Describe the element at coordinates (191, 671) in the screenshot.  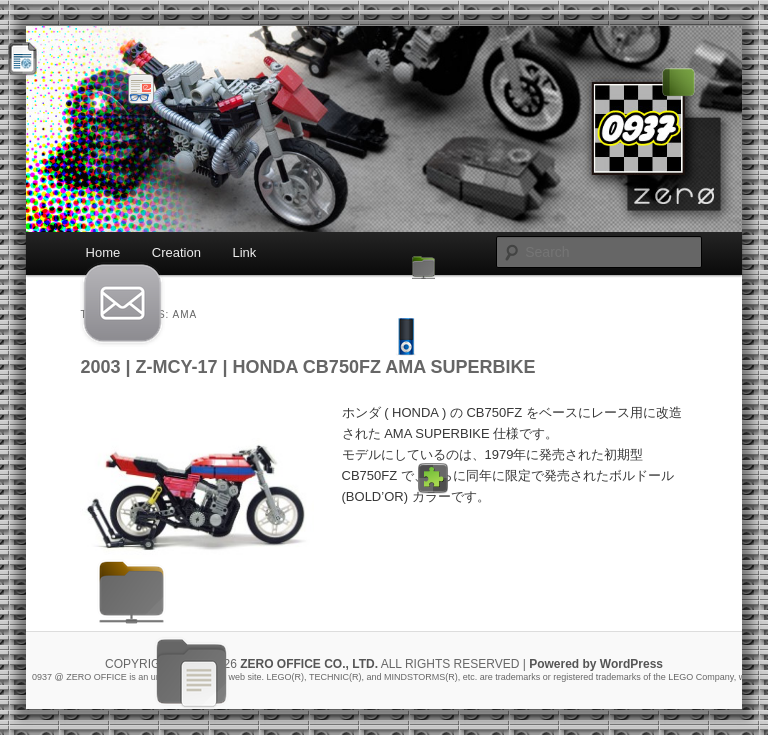
I see `open a file or document` at that location.